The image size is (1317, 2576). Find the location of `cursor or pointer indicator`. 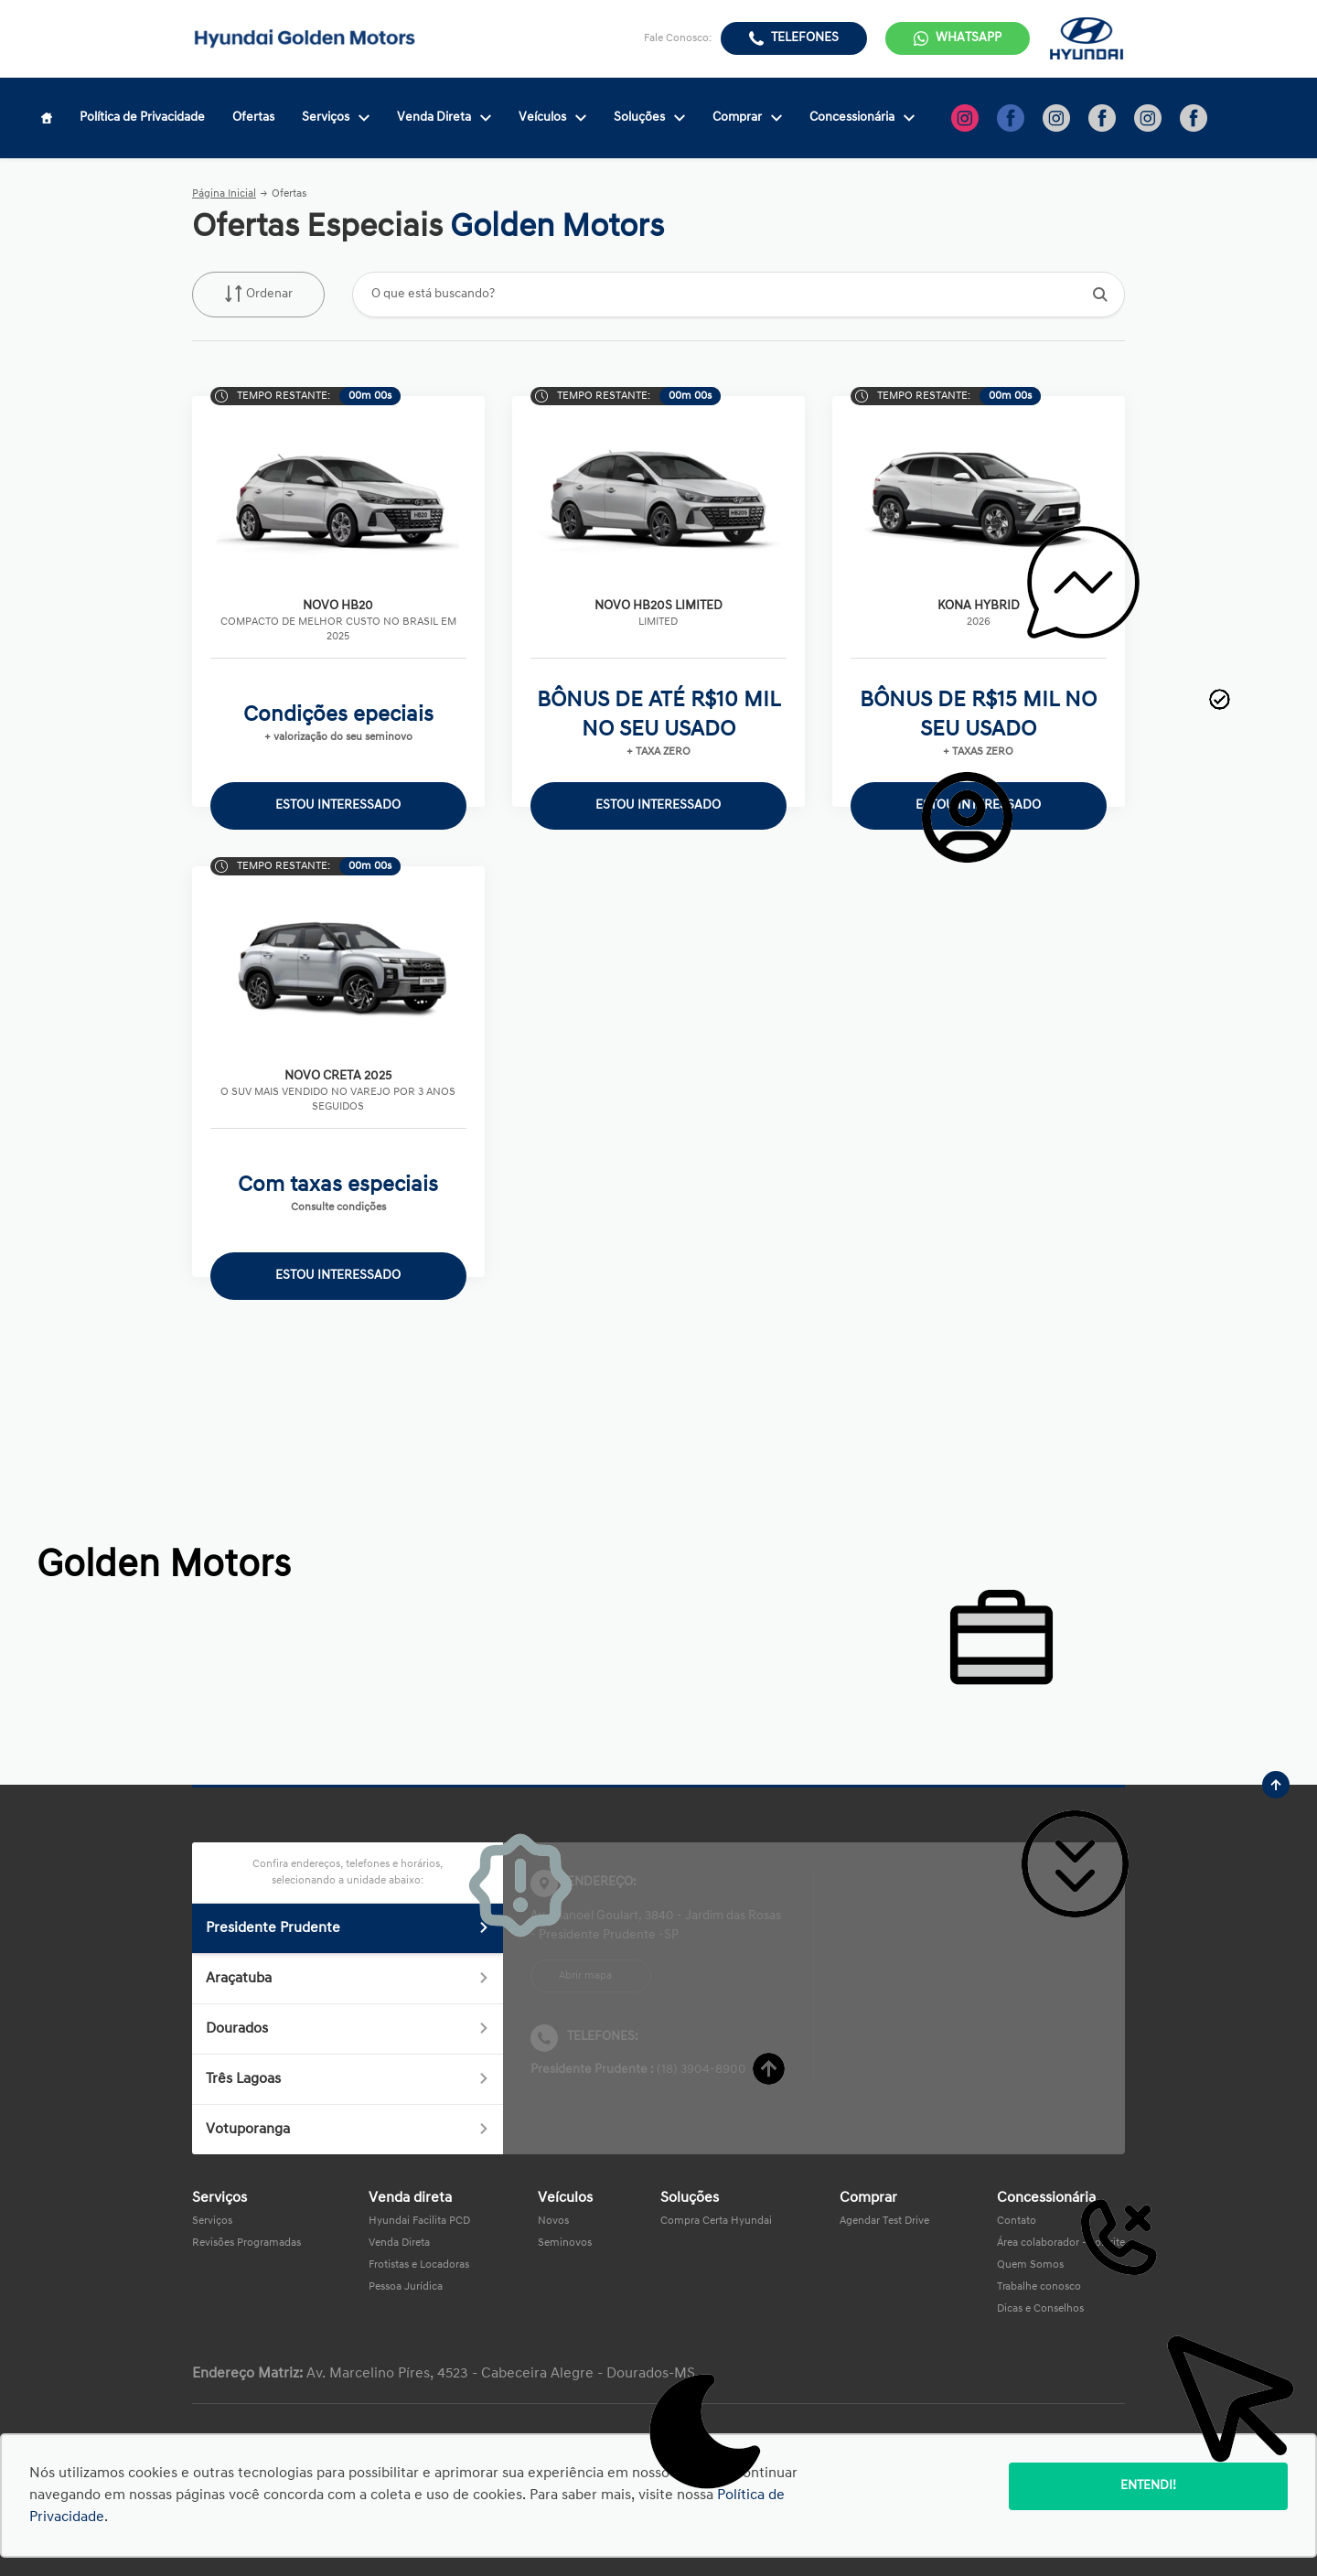

cursor or pointer indicator is located at coordinates (1234, 2402).